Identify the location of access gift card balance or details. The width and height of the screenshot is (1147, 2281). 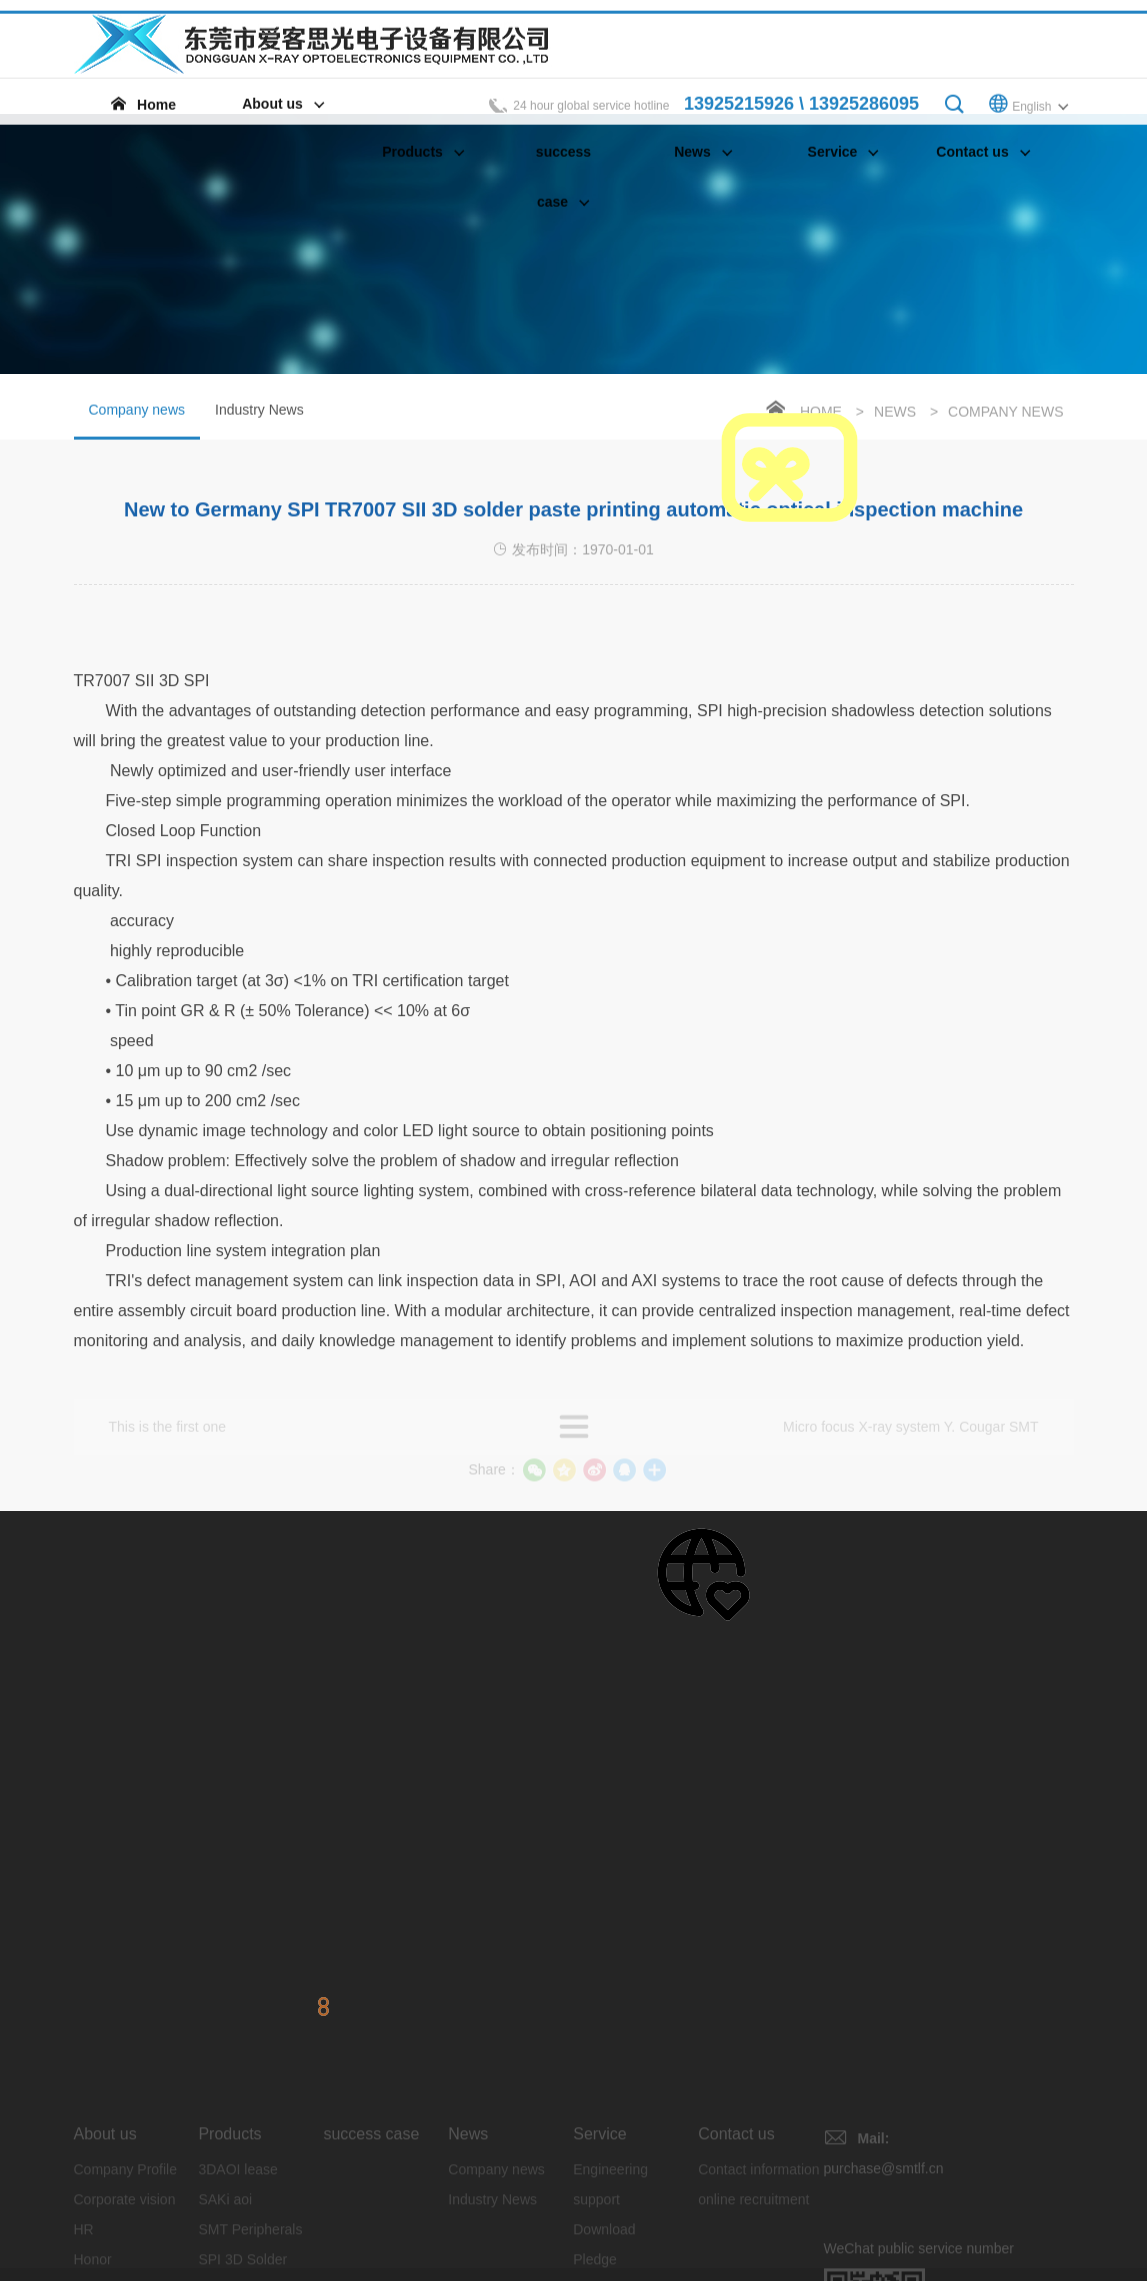
(789, 467).